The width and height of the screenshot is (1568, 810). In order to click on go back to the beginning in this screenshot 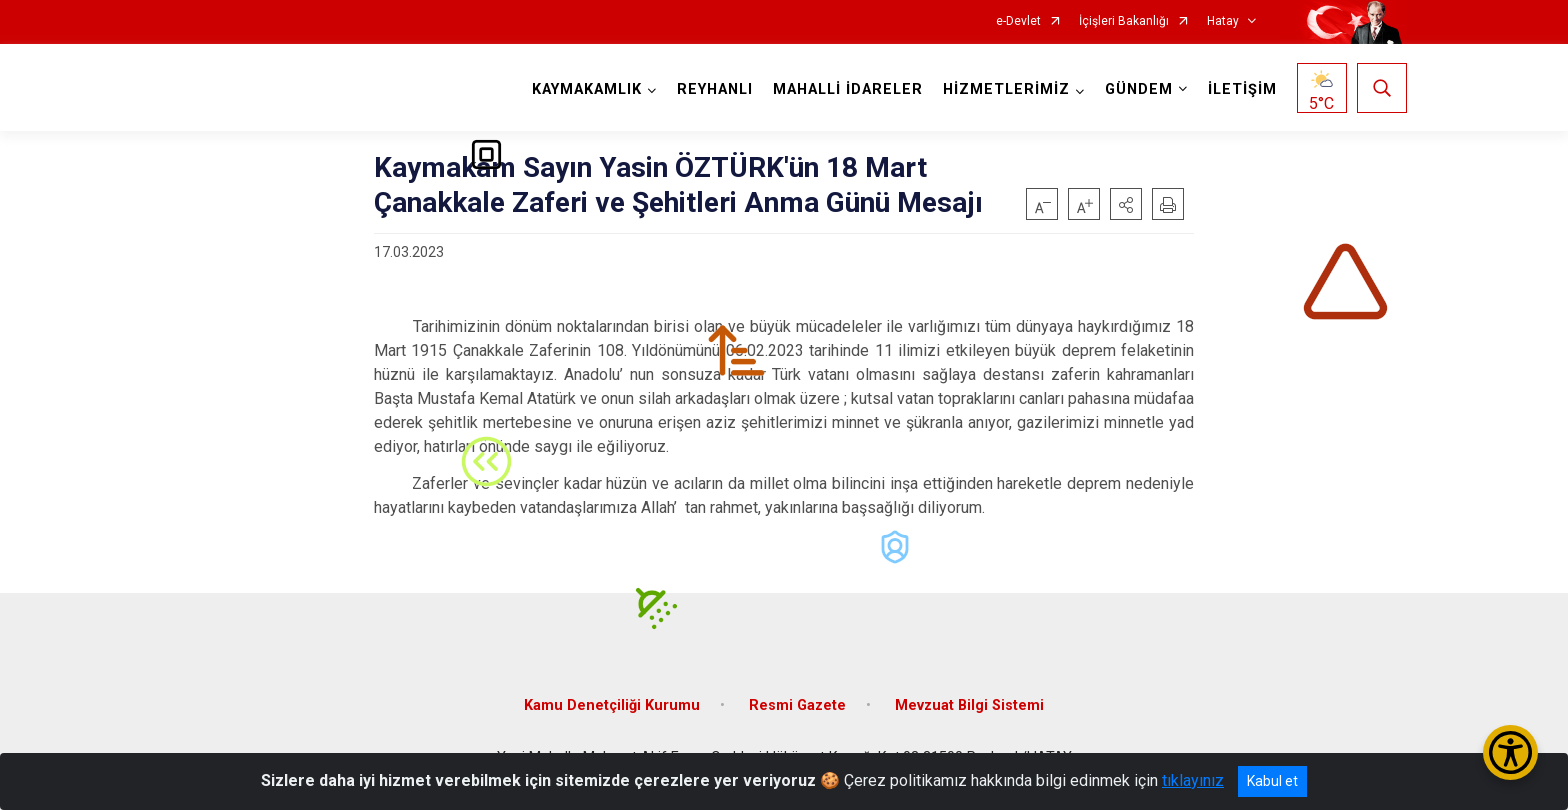, I will do `click(486, 461)`.